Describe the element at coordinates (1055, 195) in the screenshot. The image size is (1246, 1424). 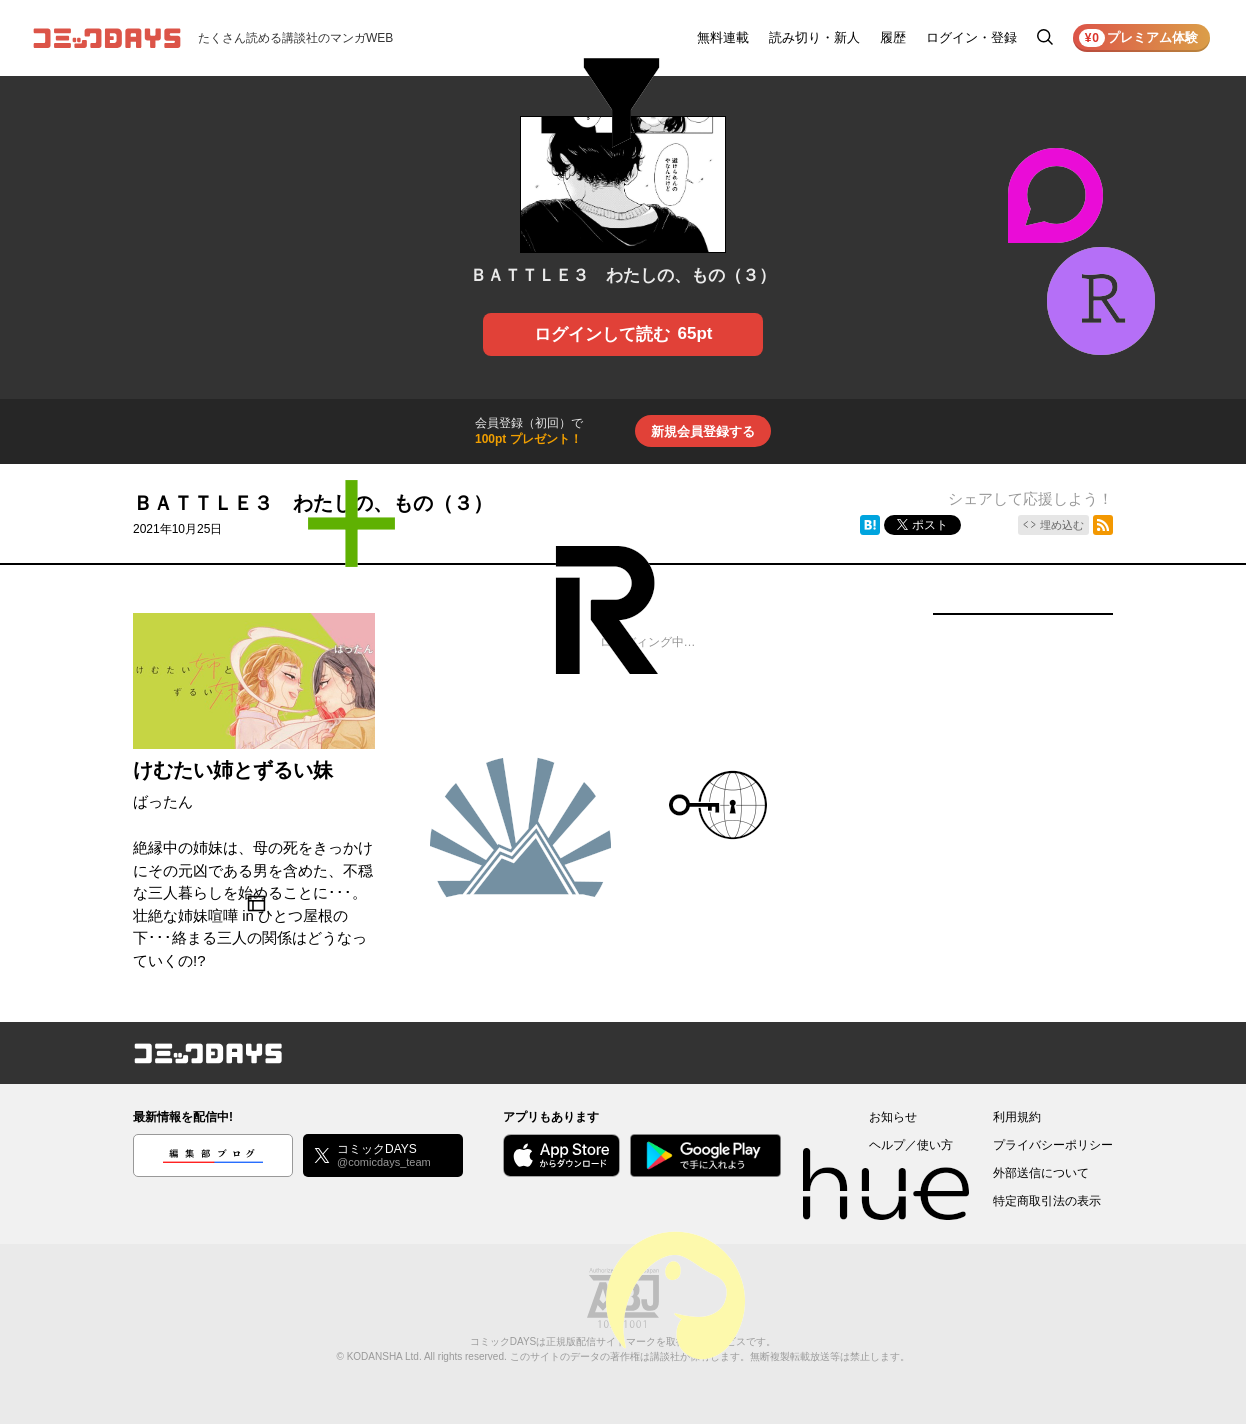
I see `open Discourse community forum` at that location.